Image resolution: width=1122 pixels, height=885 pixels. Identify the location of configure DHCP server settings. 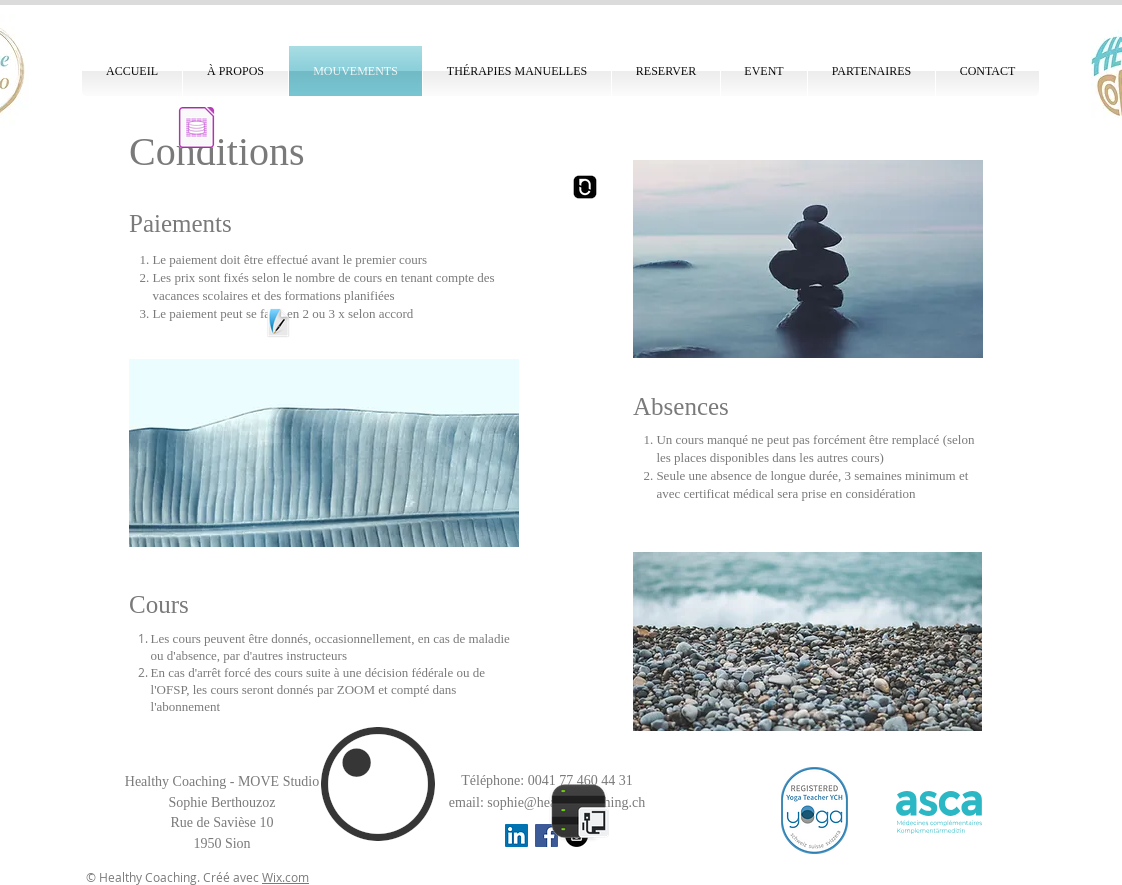
(579, 812).